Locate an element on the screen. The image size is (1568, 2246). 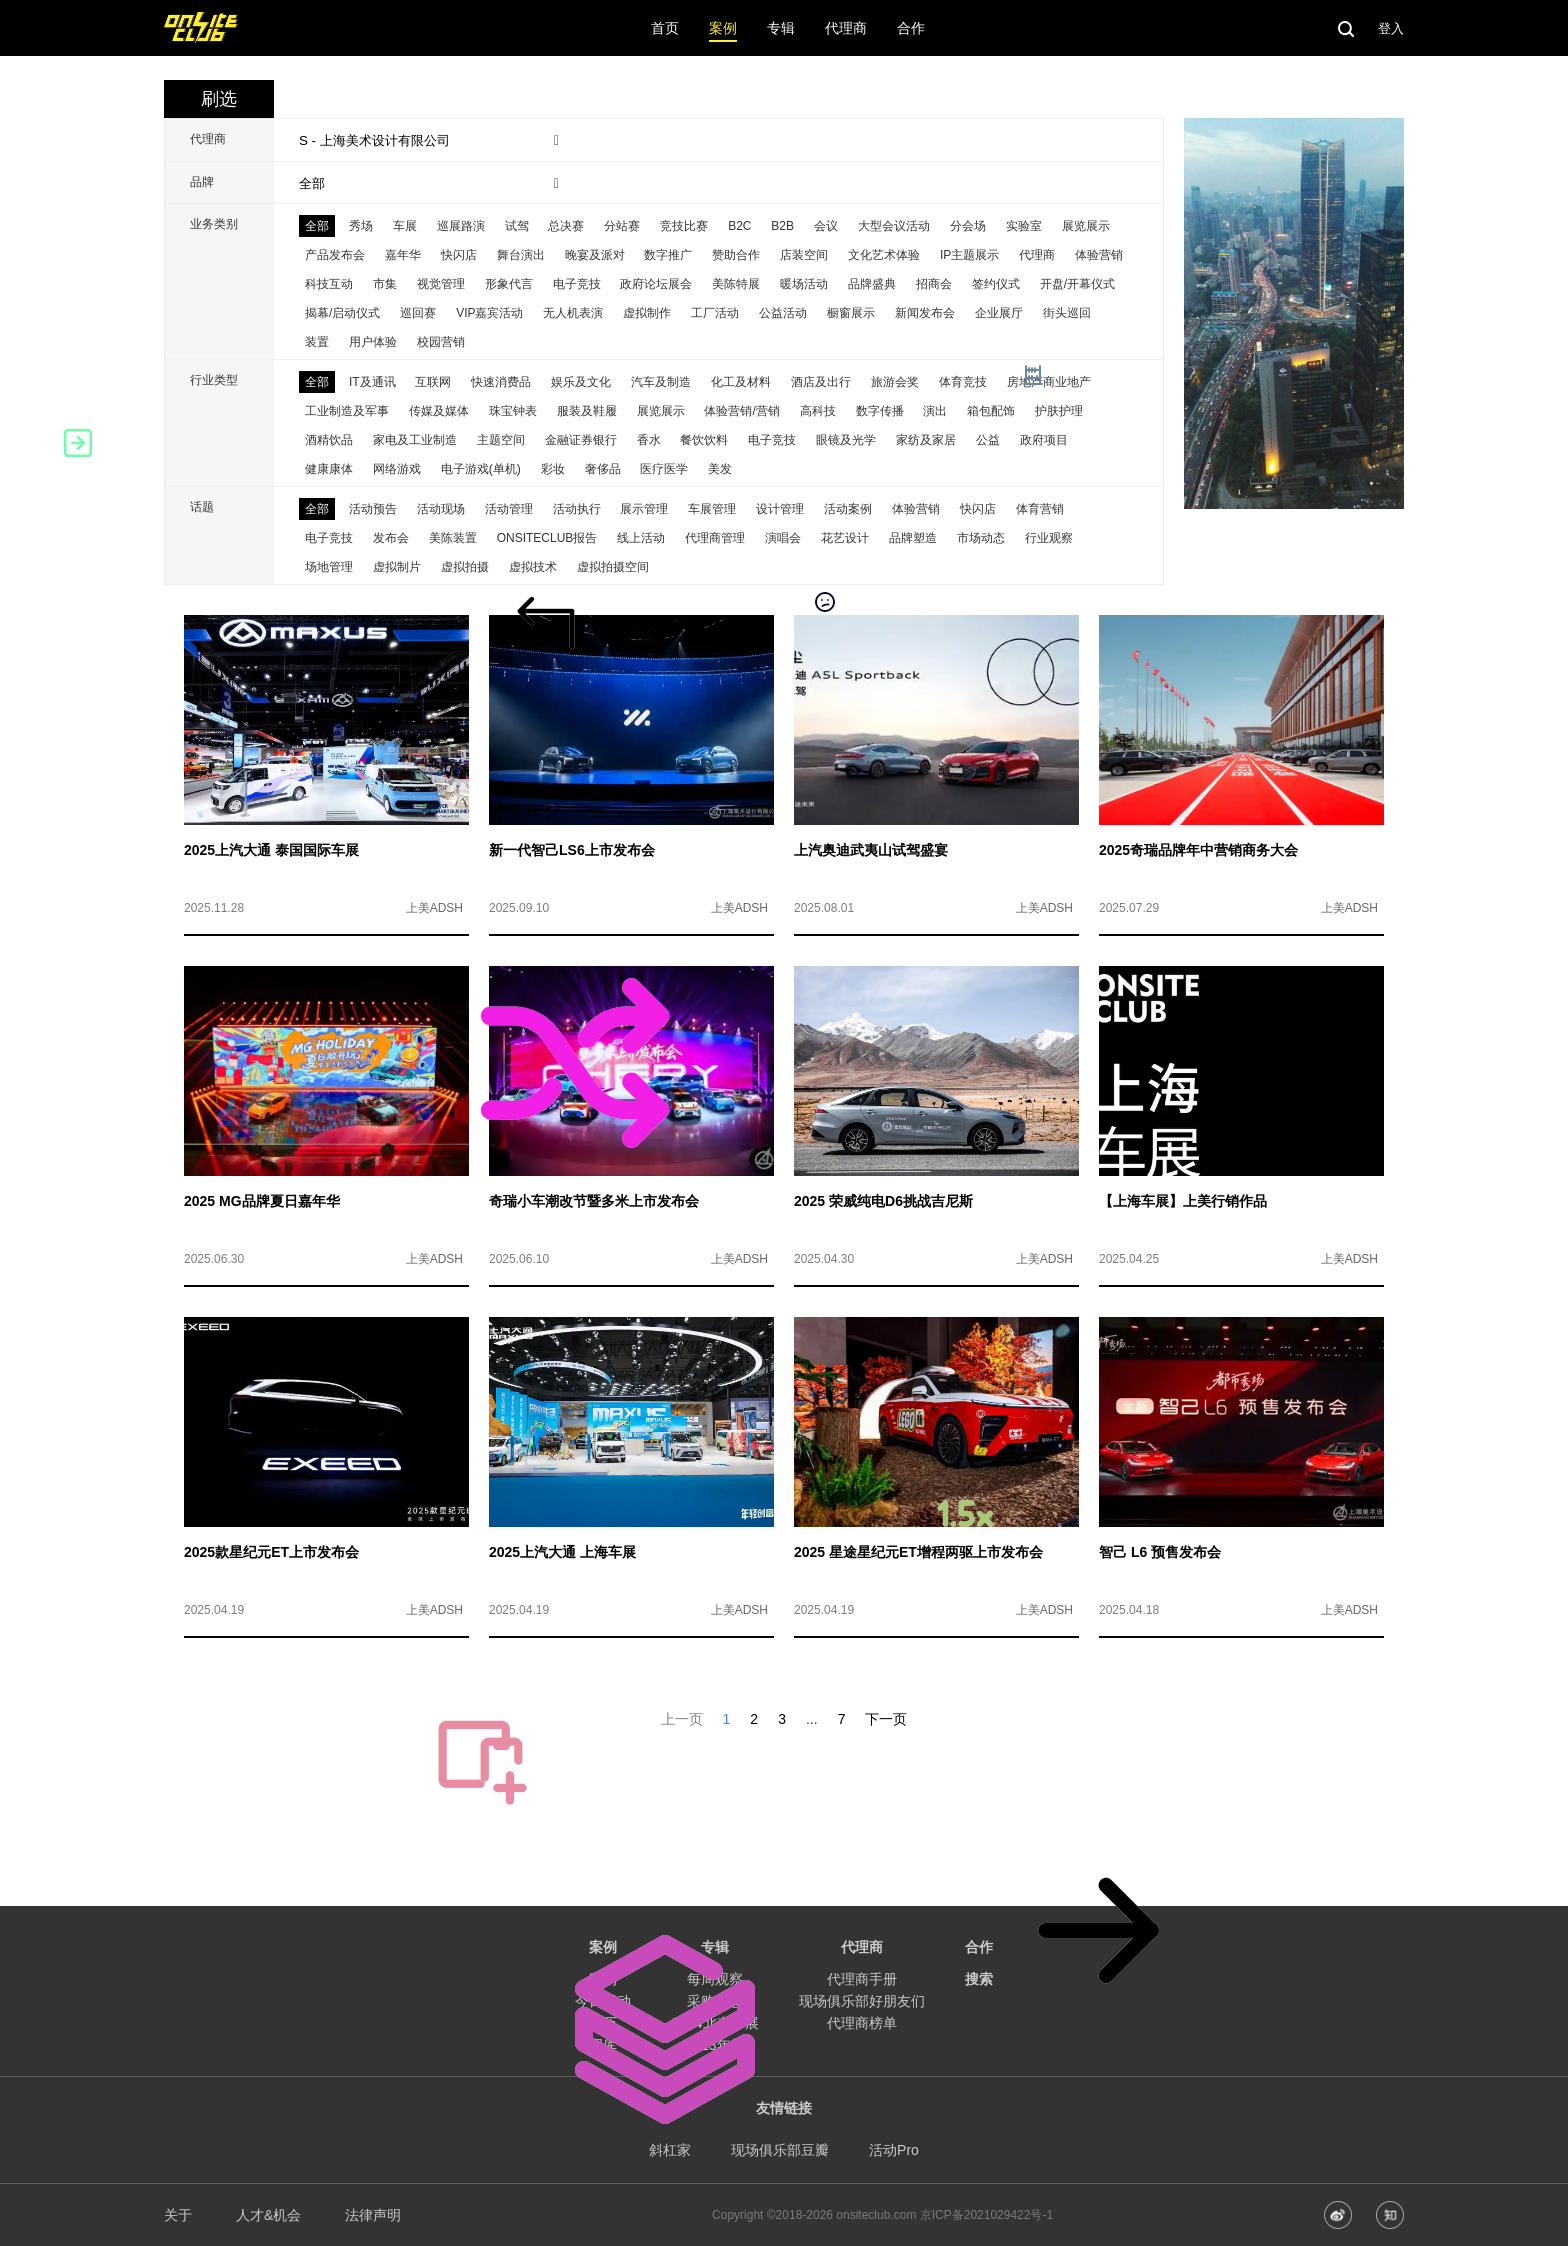
shuffle or randomize content is located at coordinates (575, 1063).